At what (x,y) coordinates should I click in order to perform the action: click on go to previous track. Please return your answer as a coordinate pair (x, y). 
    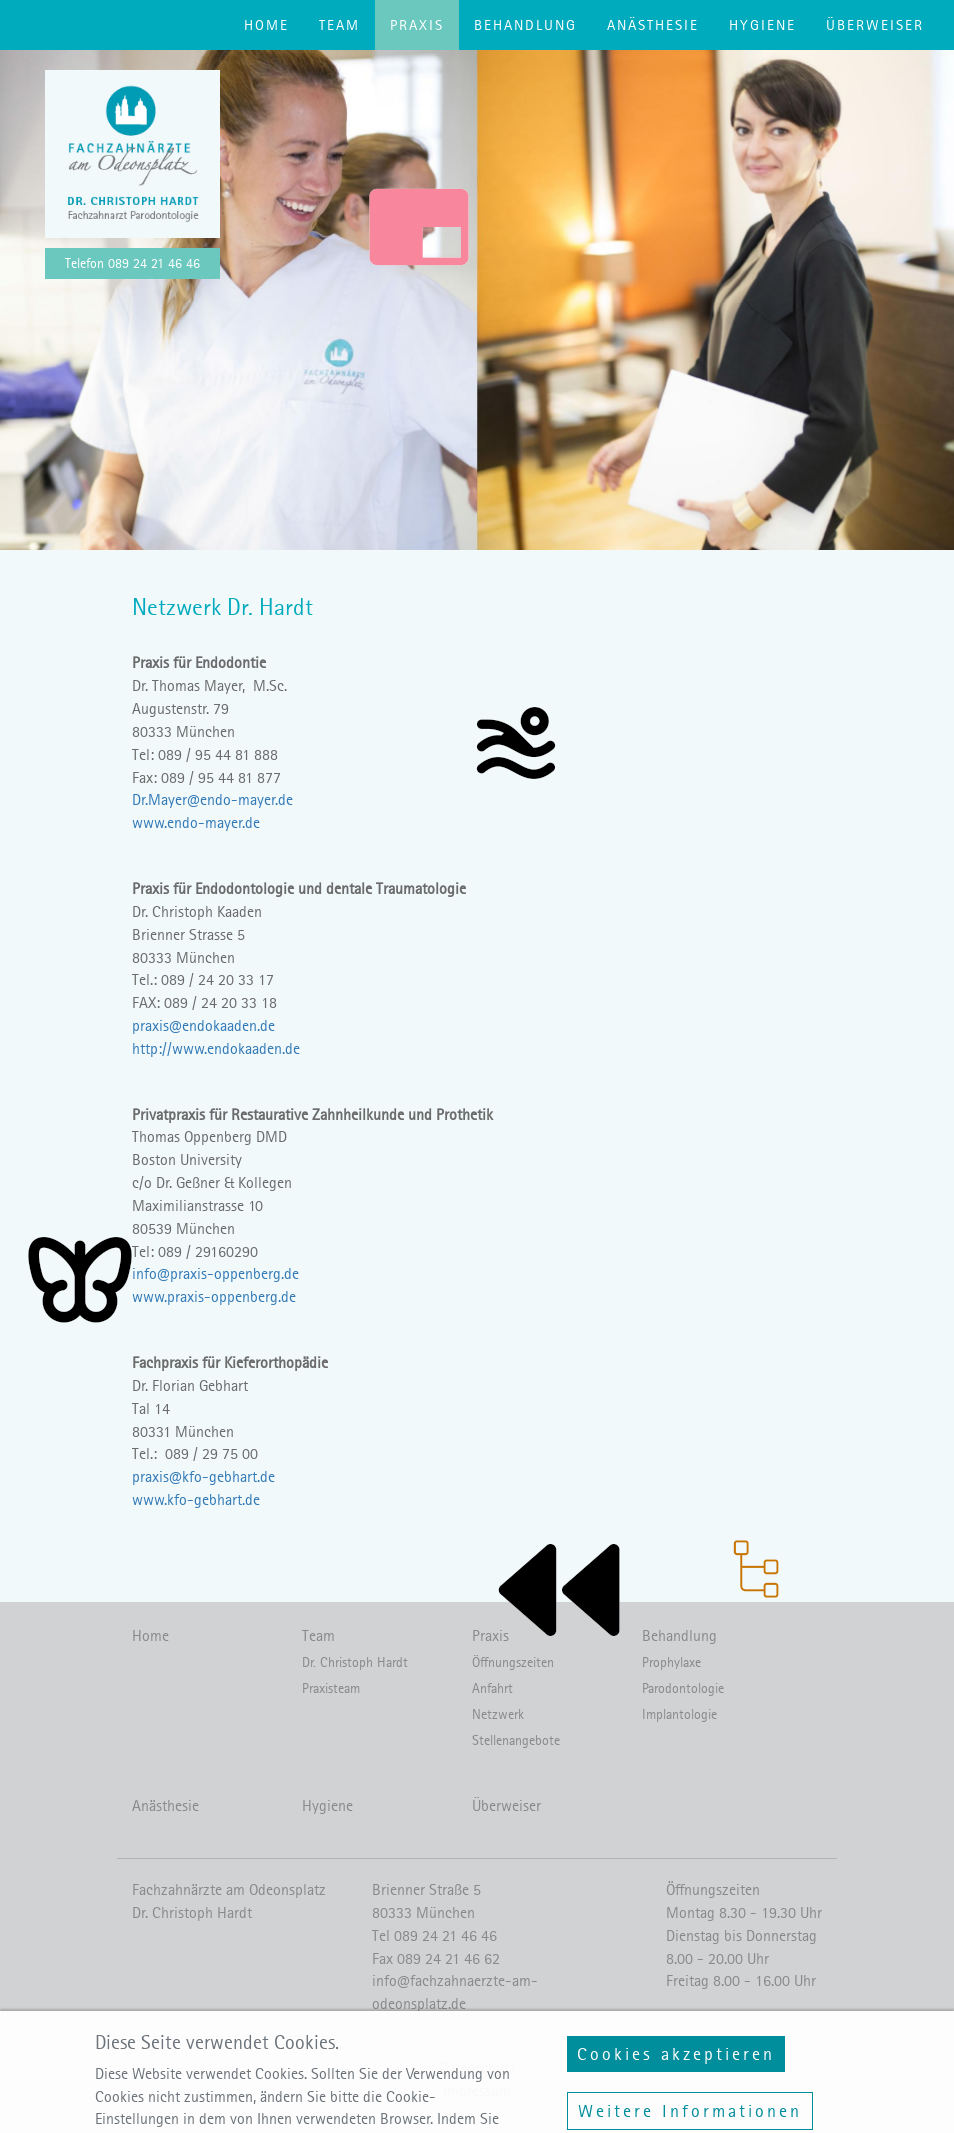
    Looking at the image, I should click on (562, 1590).